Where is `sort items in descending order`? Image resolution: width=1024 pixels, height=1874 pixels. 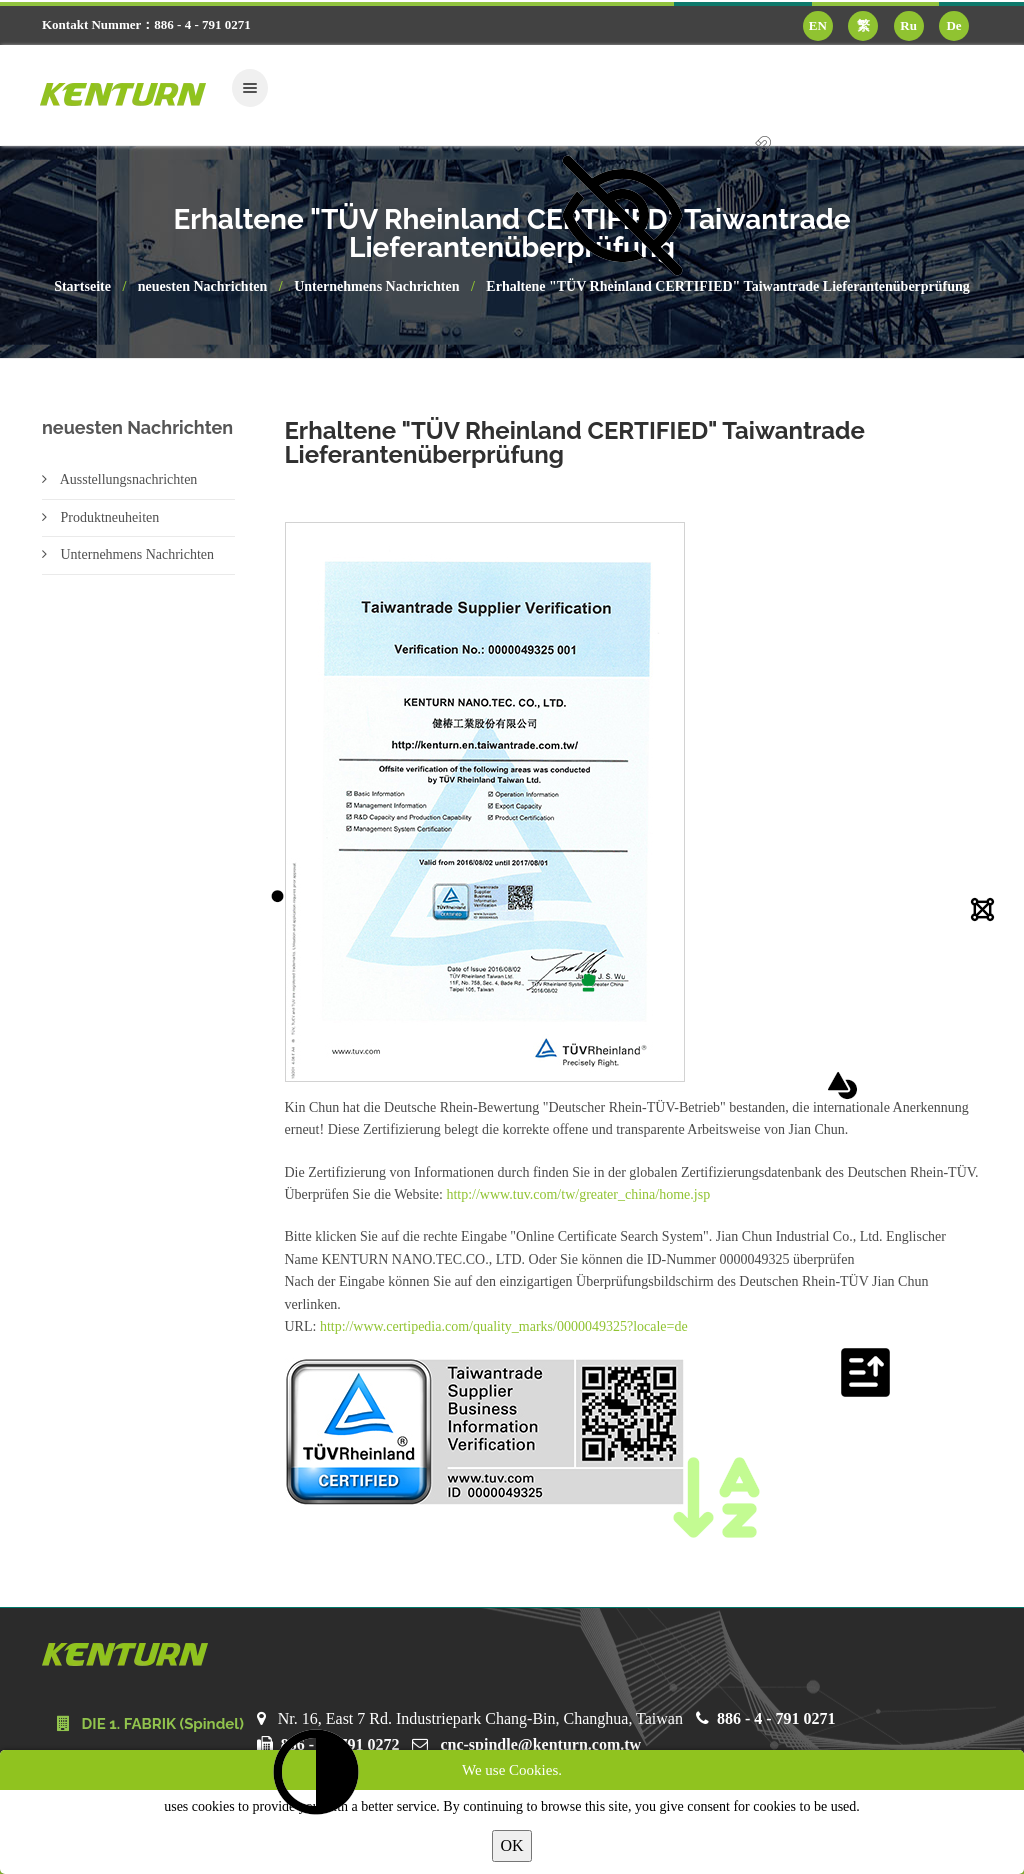
sort items in descending order is located at coordinates (865, 1372).